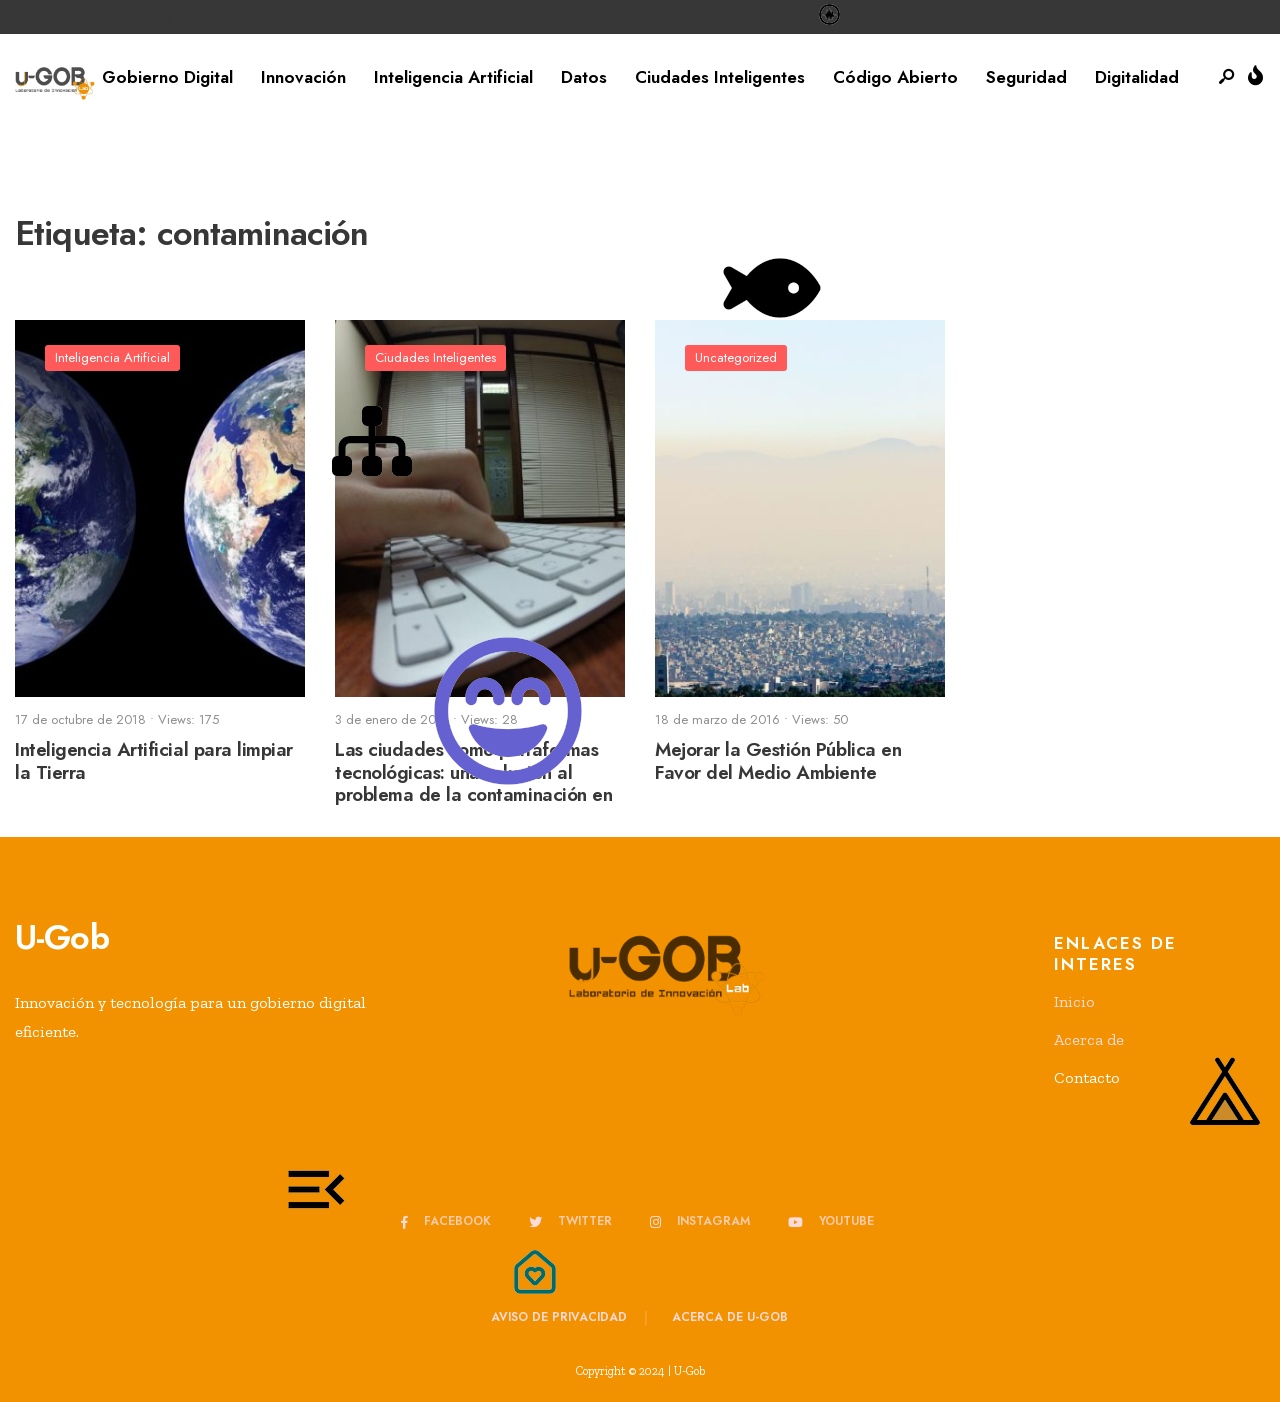 The height and width of the screenshot is (1402, 1280). What do you see at coordinates (508, 711) in the screenshot?
I see `react with a happy emoji` at bounding box center [508, 711].